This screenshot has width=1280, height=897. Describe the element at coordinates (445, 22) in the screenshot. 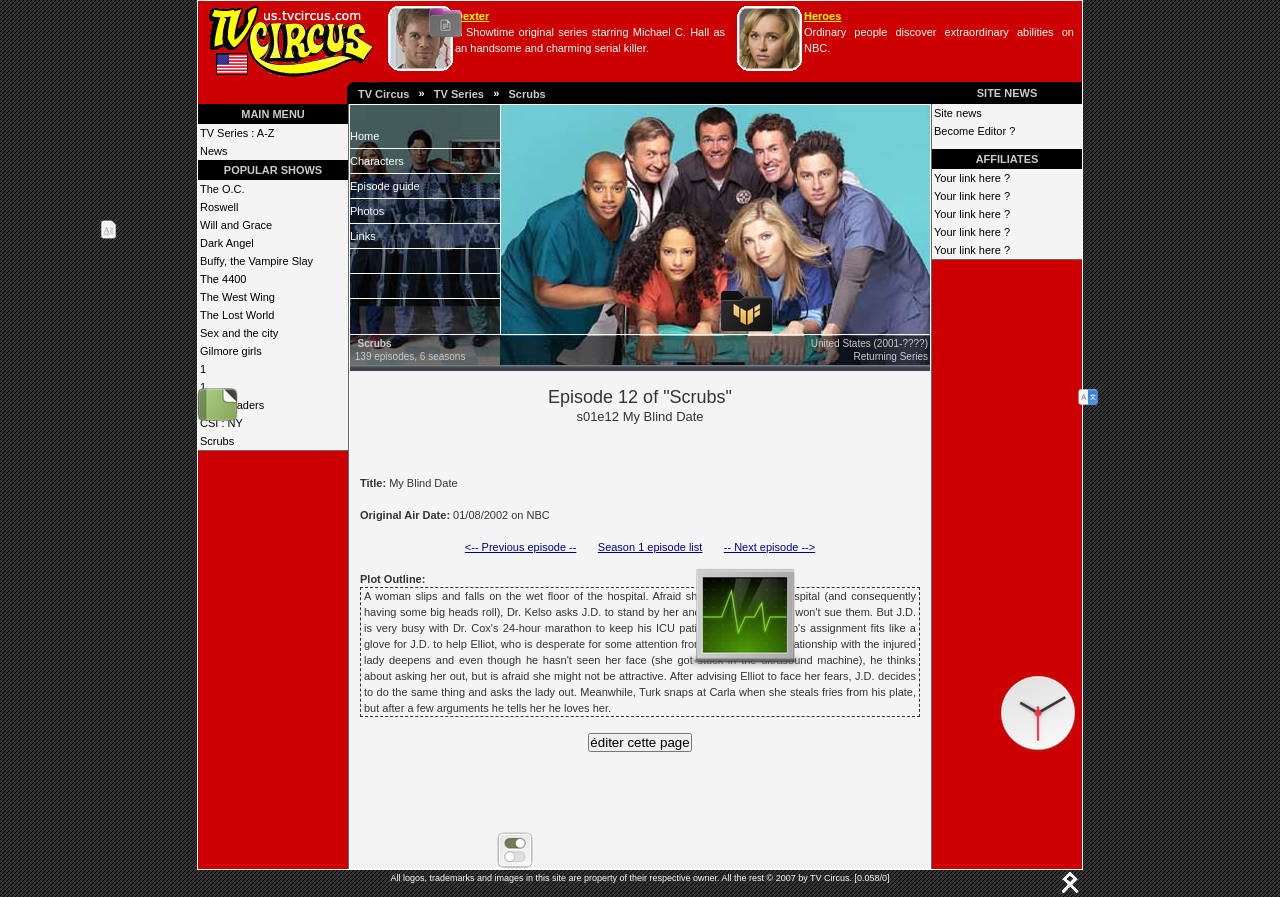

I see `open your documents folder` at that location.